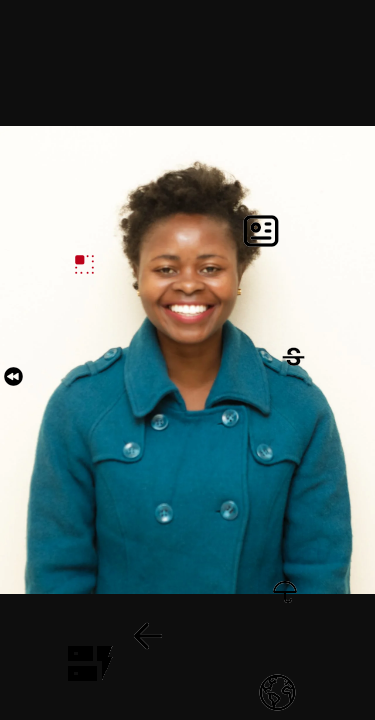  Describe the element at coordinates (90, 663) in the screenshot. I see `access dynamic form builder` at that location.